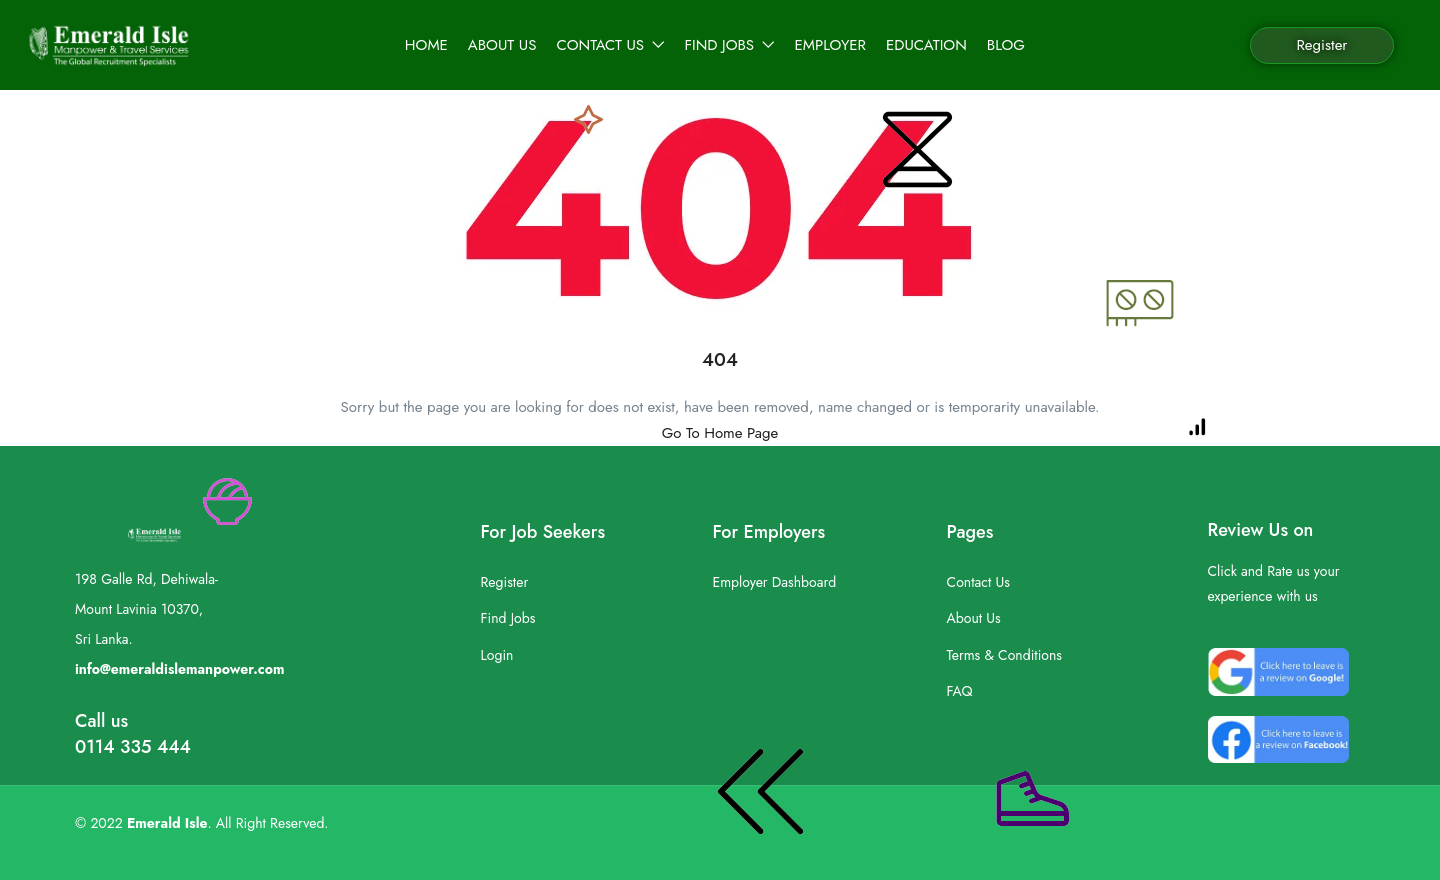 This screenshot has height=880, width=1440. Describe the element at coordinates (917, 149) in the screenshot. I see `indicates time is running low or nearly expired` at that location.